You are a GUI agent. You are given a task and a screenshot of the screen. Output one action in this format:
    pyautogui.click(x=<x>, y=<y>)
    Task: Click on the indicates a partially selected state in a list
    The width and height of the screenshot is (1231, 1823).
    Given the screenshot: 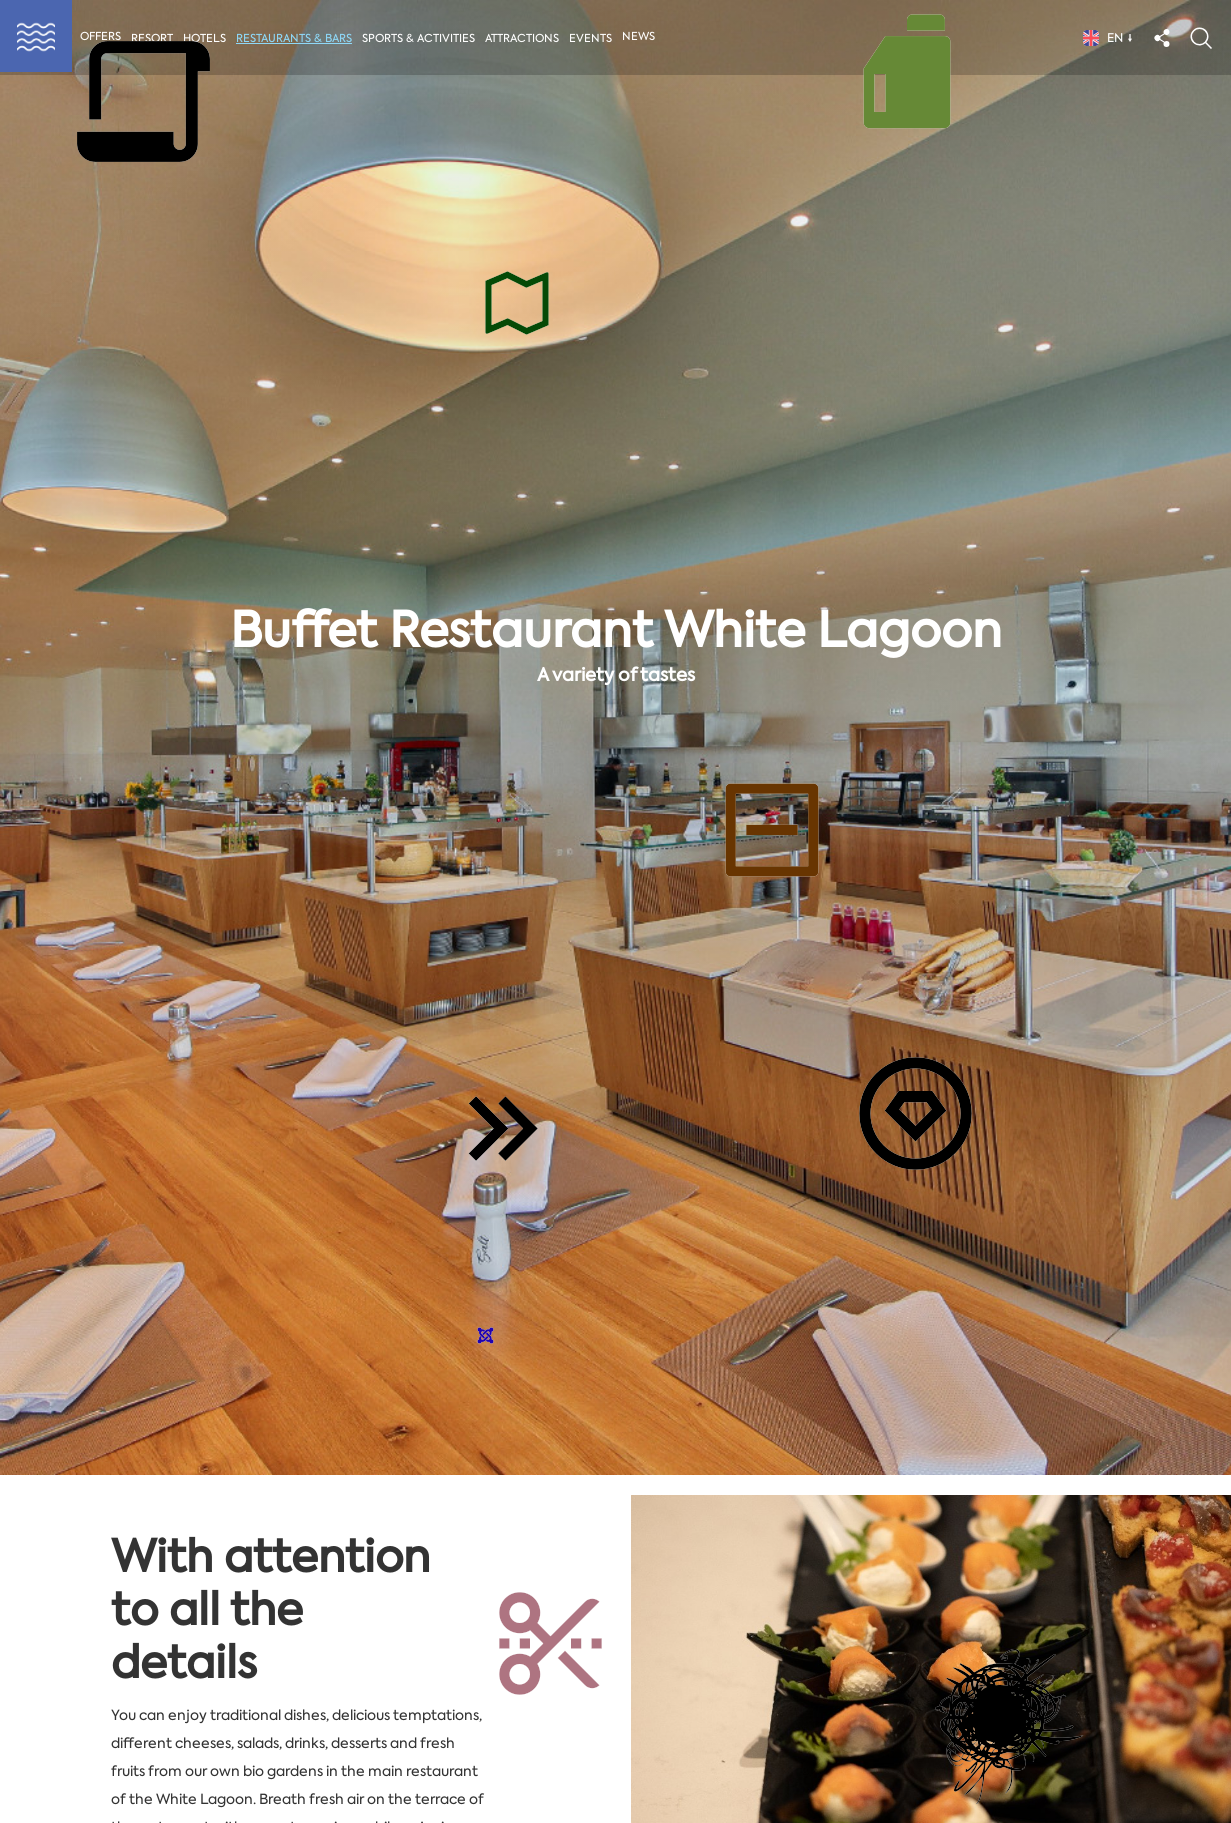 What is the action you would take?
    pyautogui.click(x=772, y=830)
    